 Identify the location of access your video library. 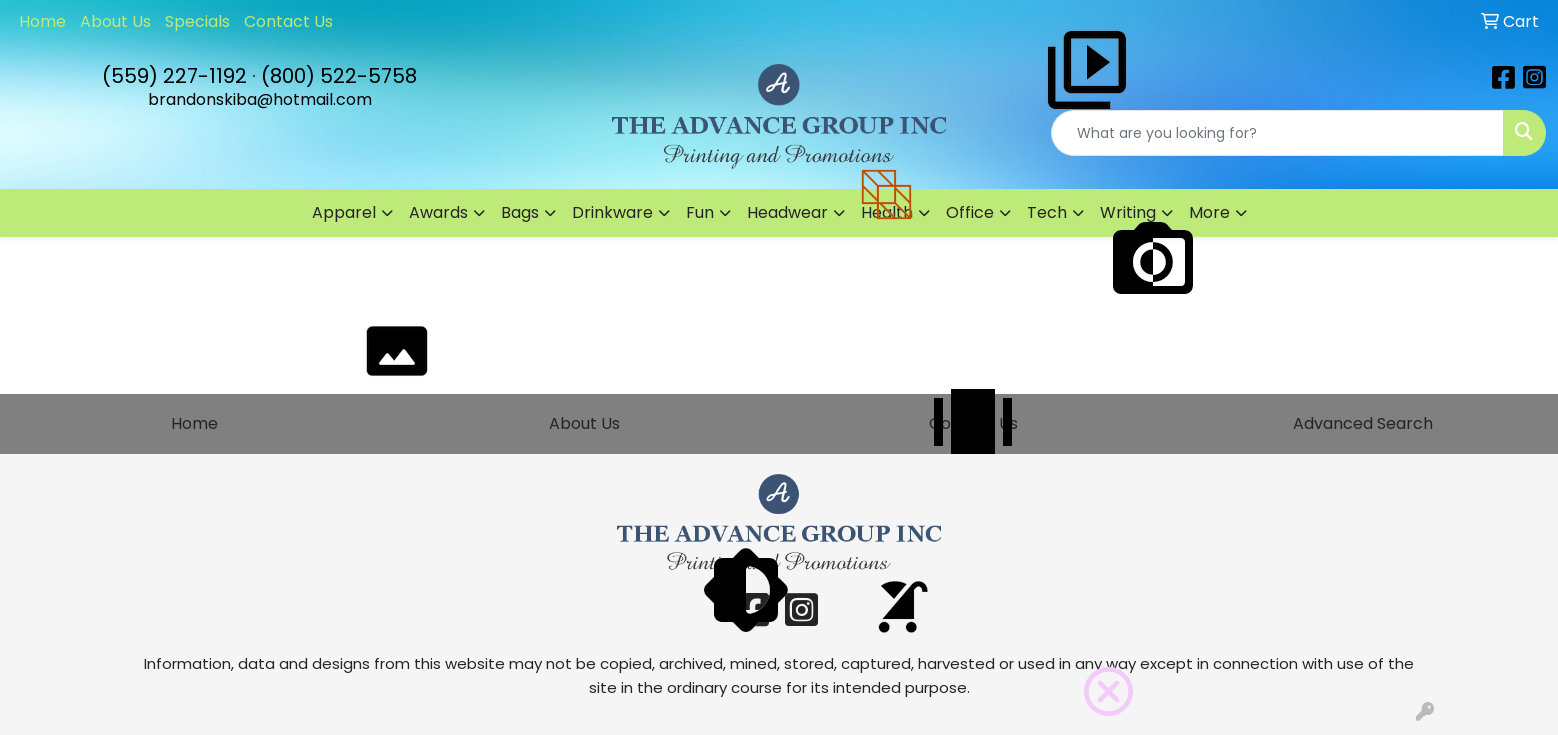
(1087, 70).